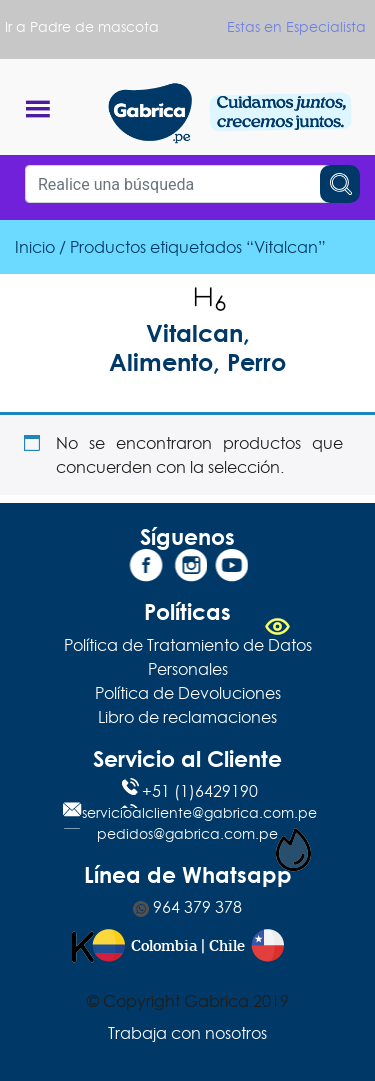 Image resolution: width=375 pixels, height=1081 pixels. I want to click on view or preview content, so click(277, 626).